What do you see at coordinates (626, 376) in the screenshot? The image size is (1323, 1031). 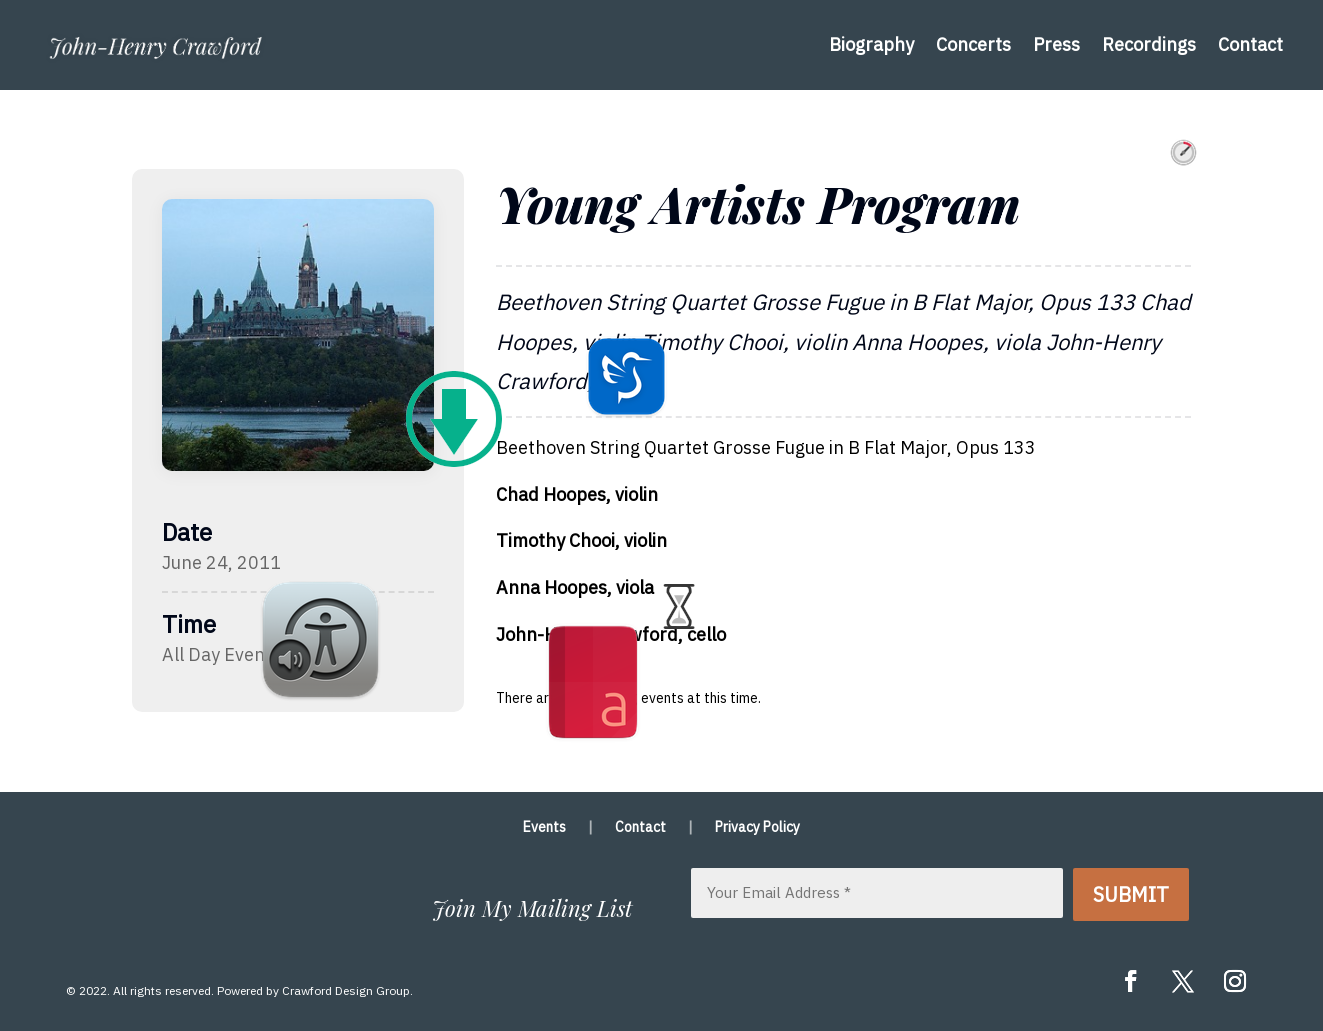 I see `launch lubuntu application` at bounding box center [626, 376].